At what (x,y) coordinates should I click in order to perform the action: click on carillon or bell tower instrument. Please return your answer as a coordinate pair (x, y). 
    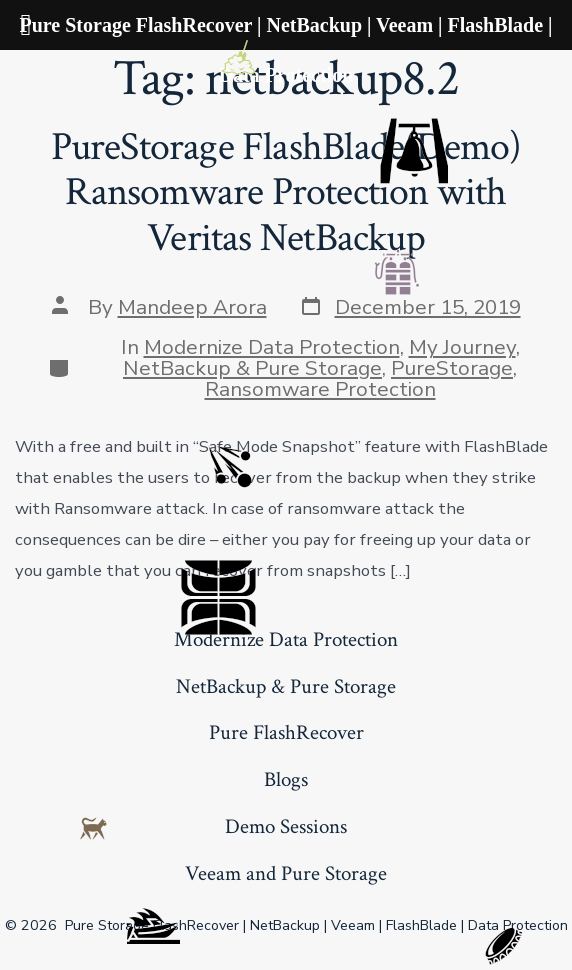
    Looking at the image, I should click on (414, 151).